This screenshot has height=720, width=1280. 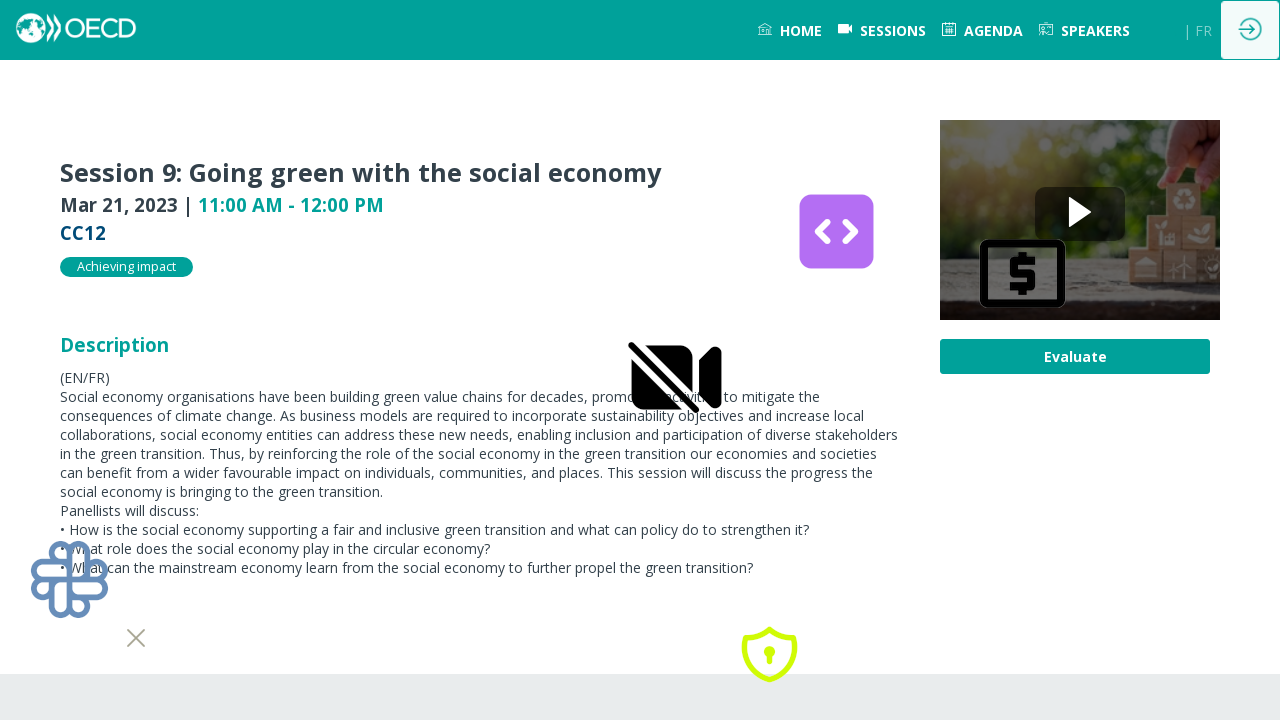 I want to click on view or edit source code, so click(x=836, y=231).